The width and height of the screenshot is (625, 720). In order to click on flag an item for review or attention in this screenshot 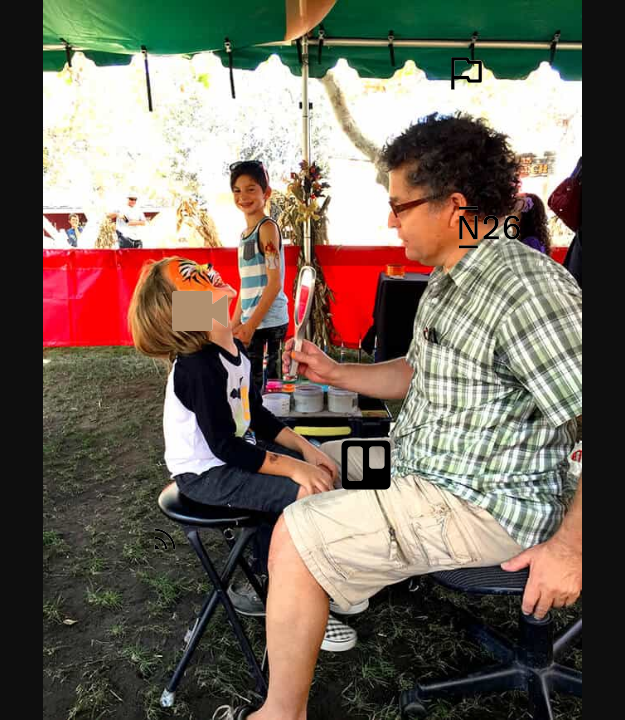, I will do `click(466, 72)`.